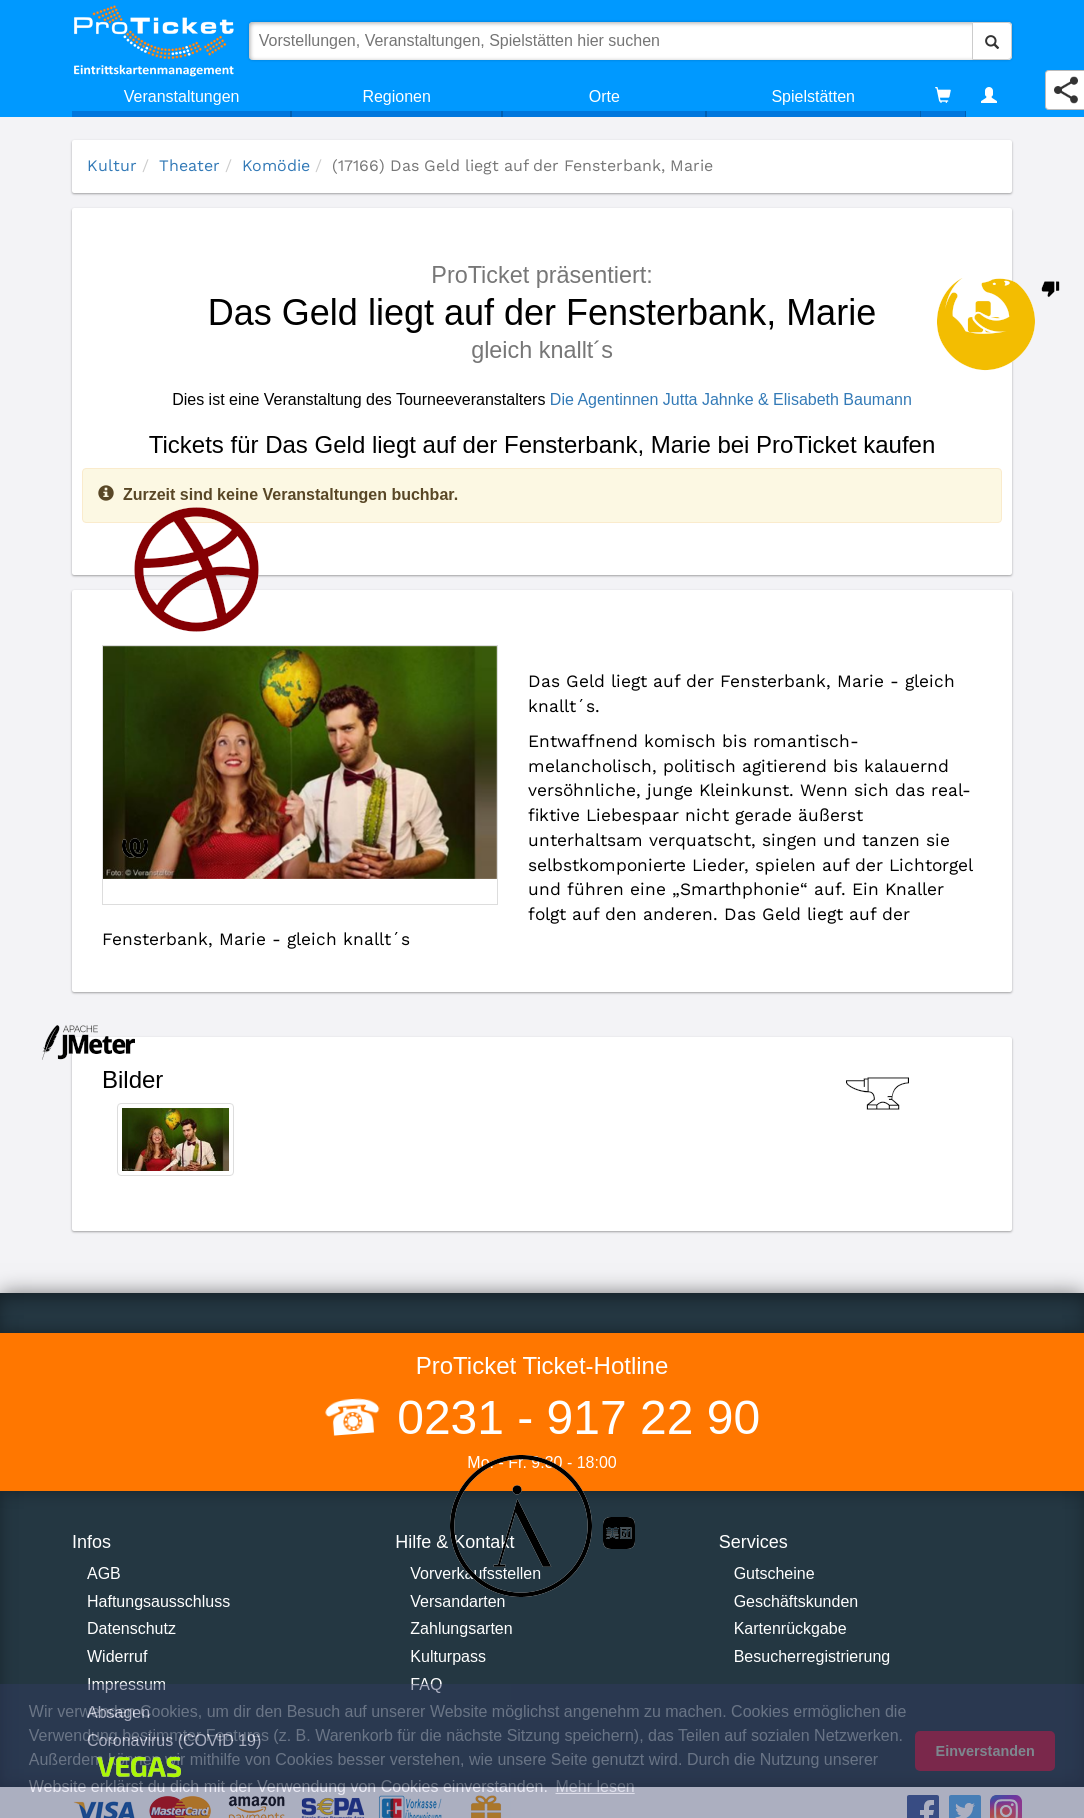 The width and height of the screenshot is (1084, 1818). What do you see at coordinates (619, 1533) in the screenshot?
I see `open the Meituan app` at bounding box center [619, 1533].